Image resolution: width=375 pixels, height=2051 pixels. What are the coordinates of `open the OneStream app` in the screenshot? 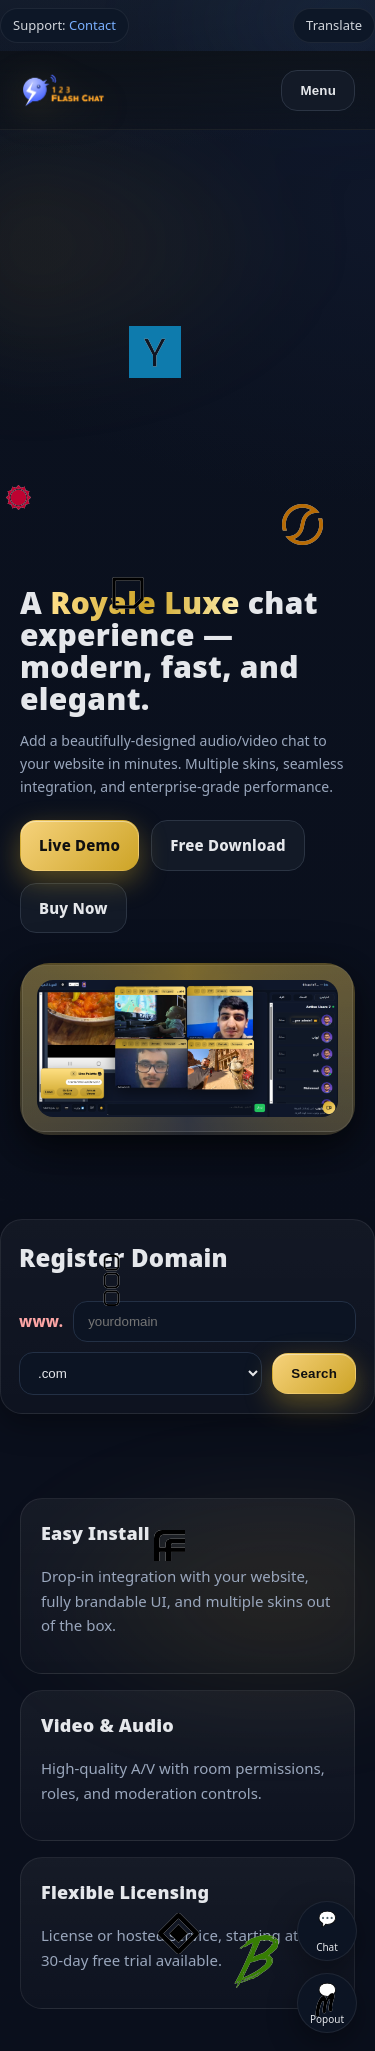 It's located at (302, 524).